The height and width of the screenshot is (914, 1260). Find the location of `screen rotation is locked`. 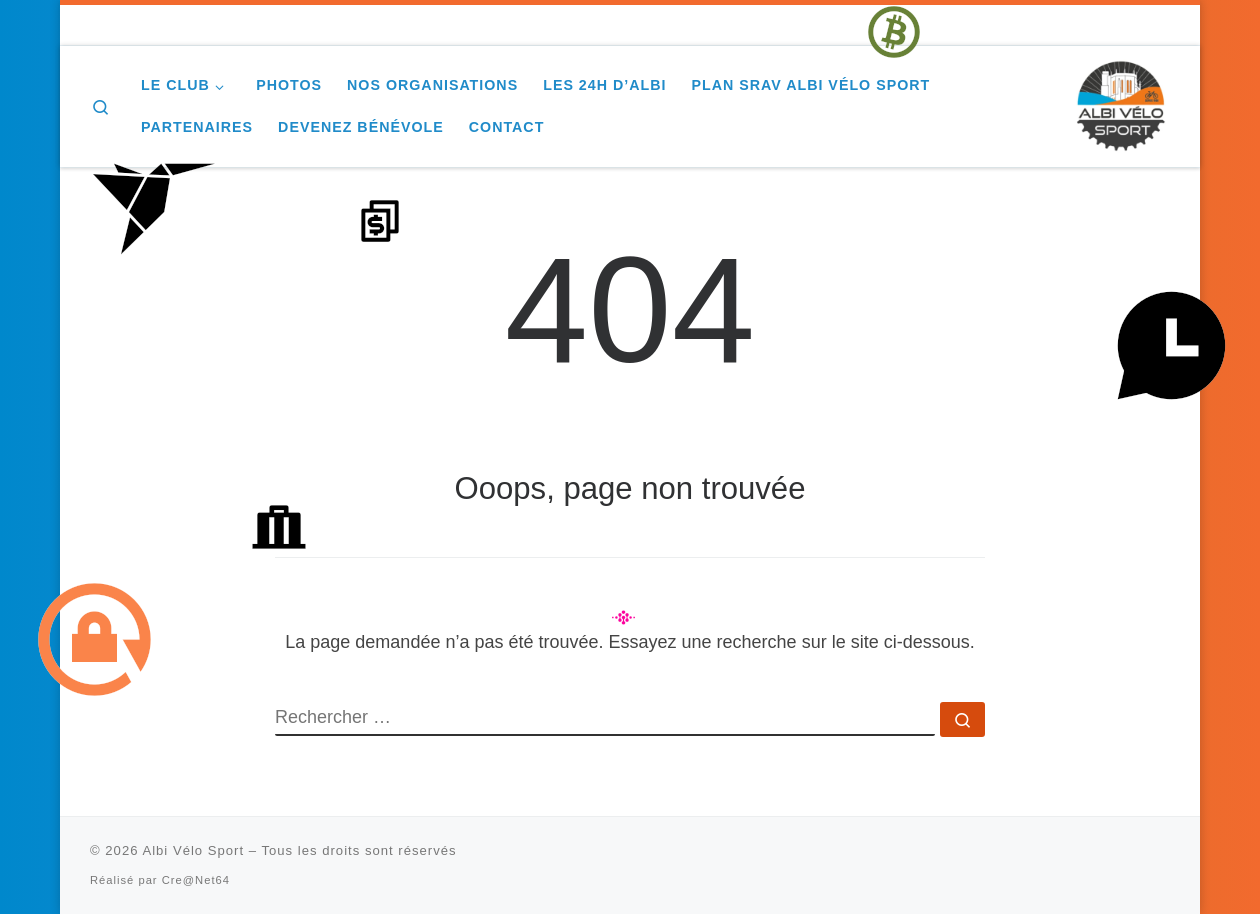

screen rotation is locked is located at coordinates (94, 639).